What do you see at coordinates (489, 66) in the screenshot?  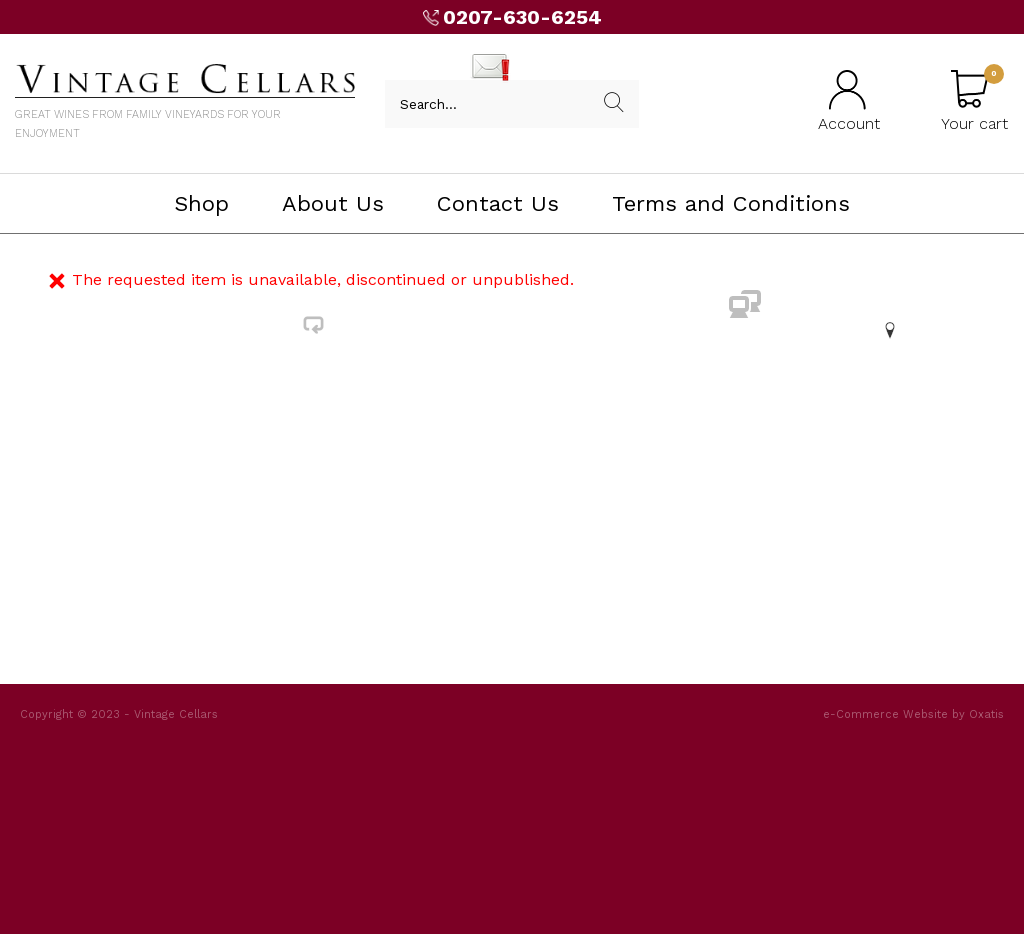 I see `mark email as important` at bounding box center [489, 66].